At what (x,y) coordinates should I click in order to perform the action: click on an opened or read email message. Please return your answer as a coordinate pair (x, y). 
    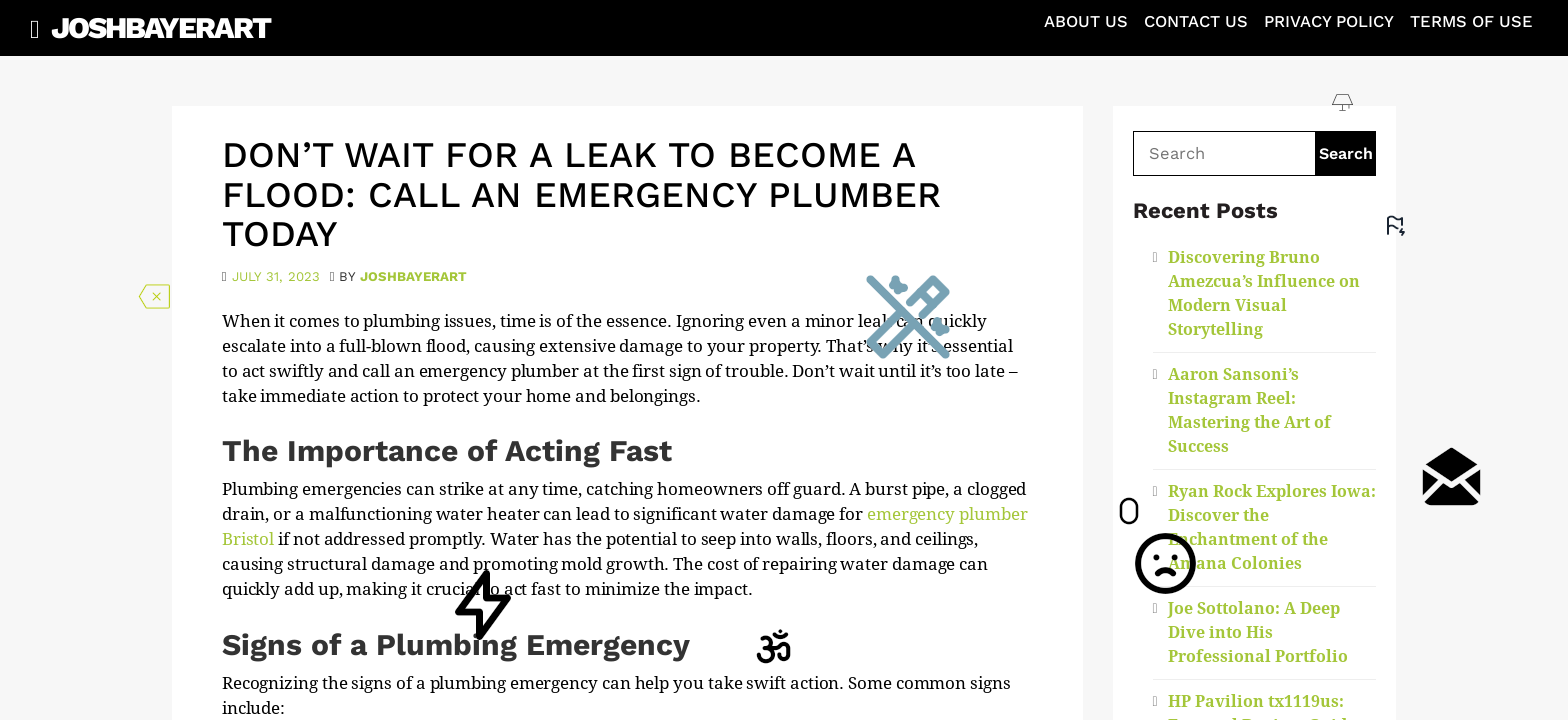
    Looking at the image, I should click on (1451, 476).